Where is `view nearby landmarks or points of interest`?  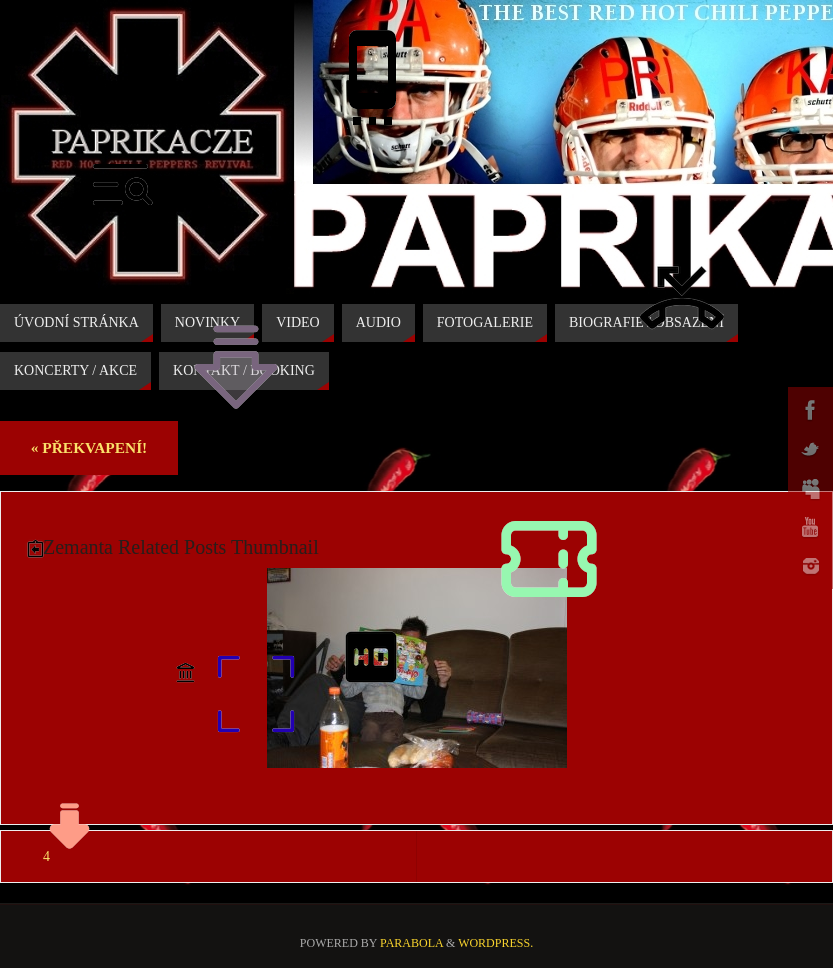
view nearby landmarks or points of interest is located at coordinates (185, 672).